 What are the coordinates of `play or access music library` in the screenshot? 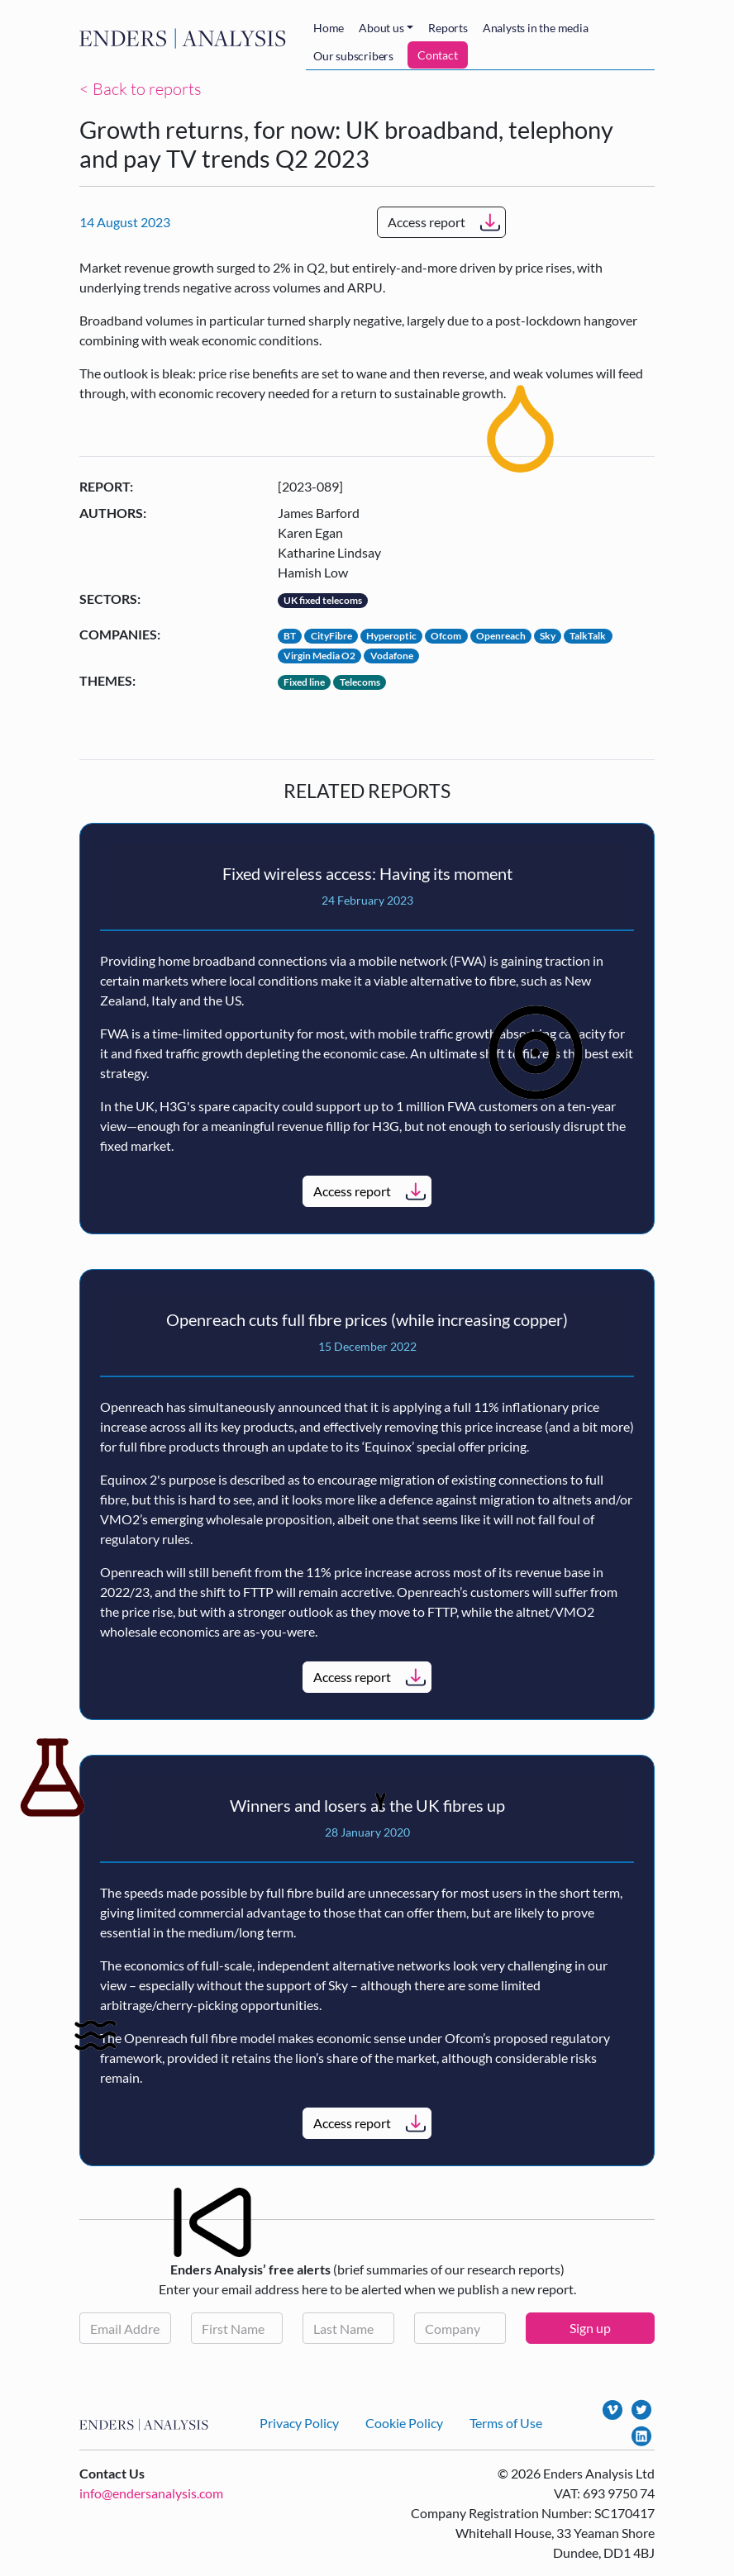 It's located at (536, 1053).